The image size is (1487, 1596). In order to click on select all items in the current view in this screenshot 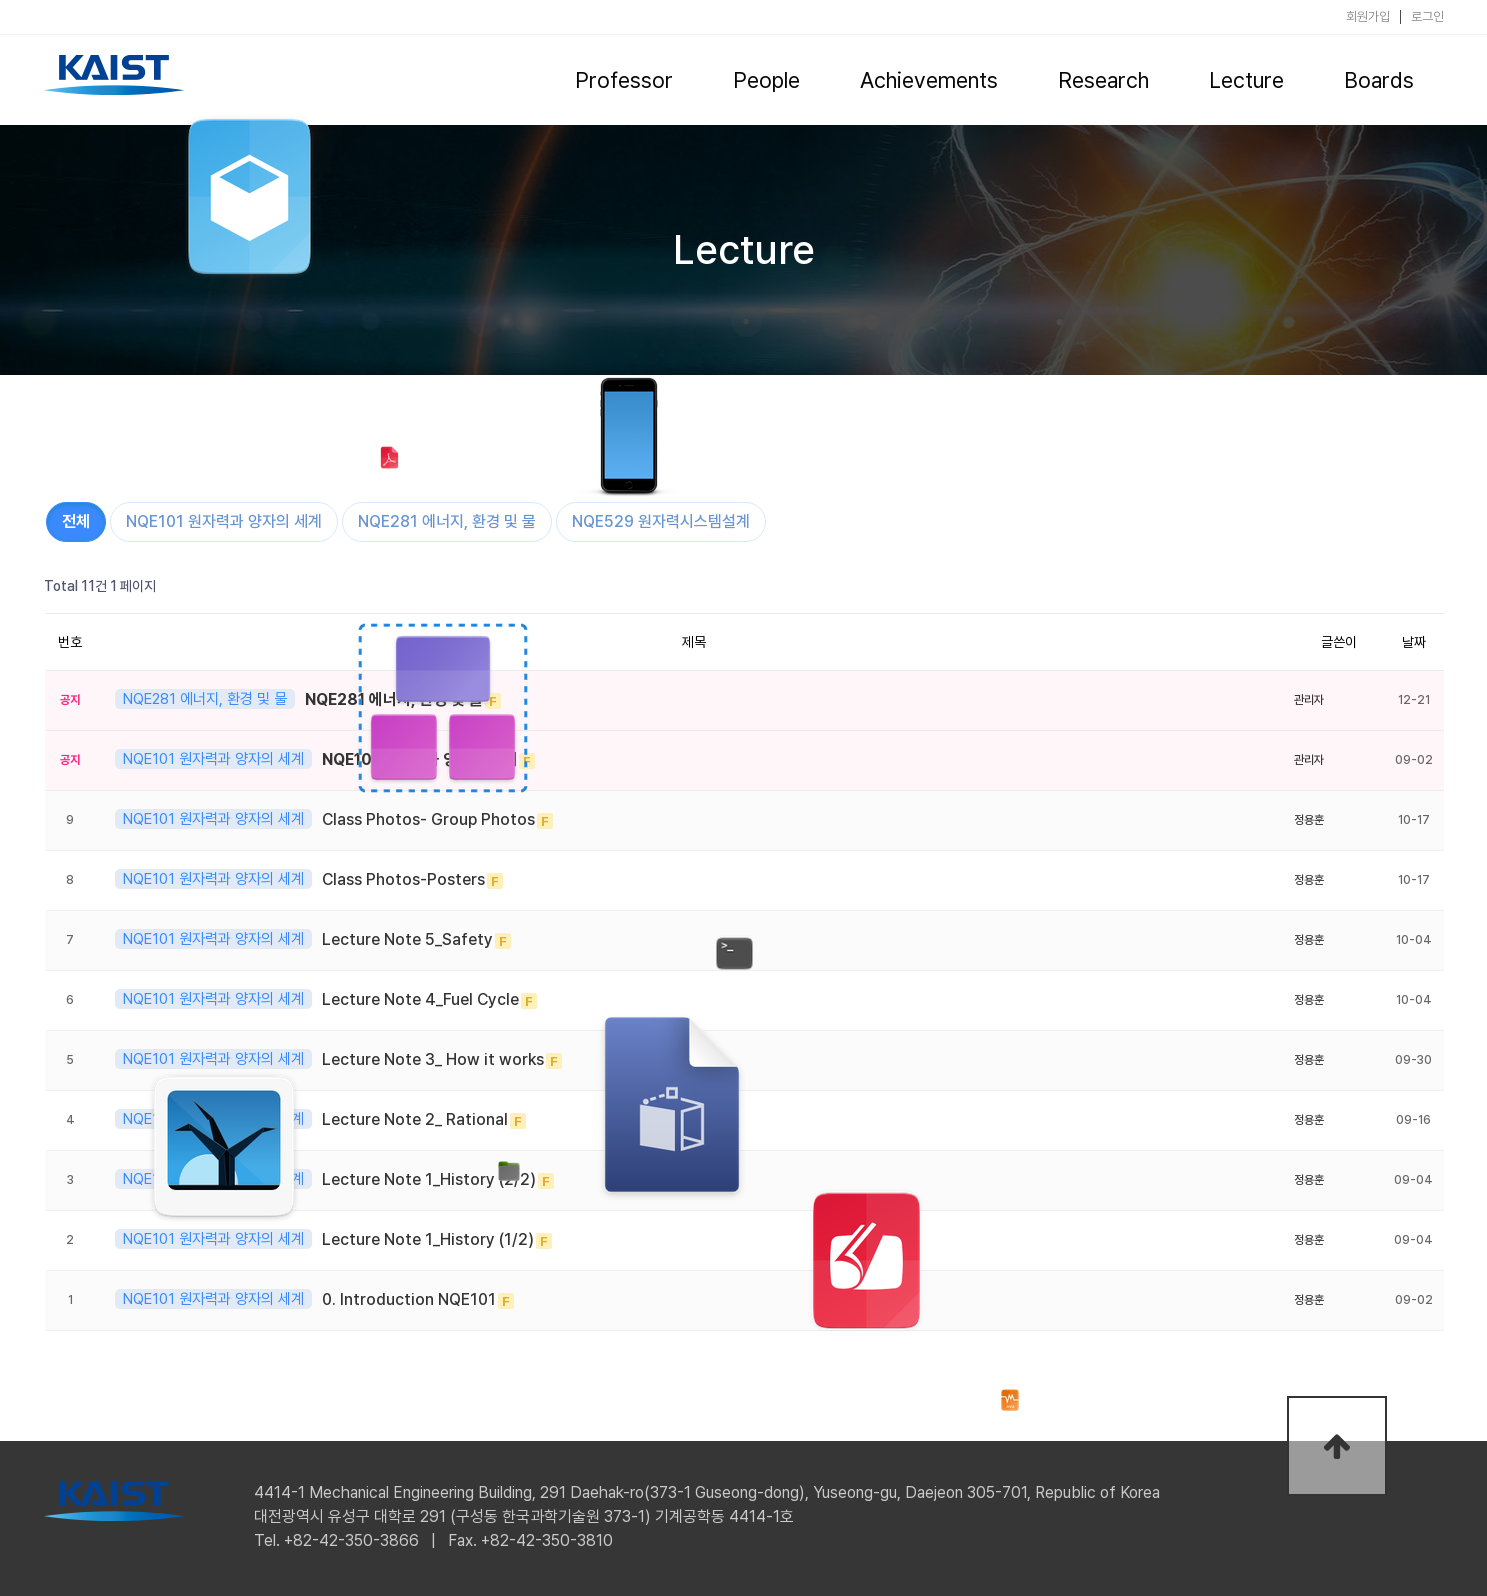, I will do `click(443, 708)`.